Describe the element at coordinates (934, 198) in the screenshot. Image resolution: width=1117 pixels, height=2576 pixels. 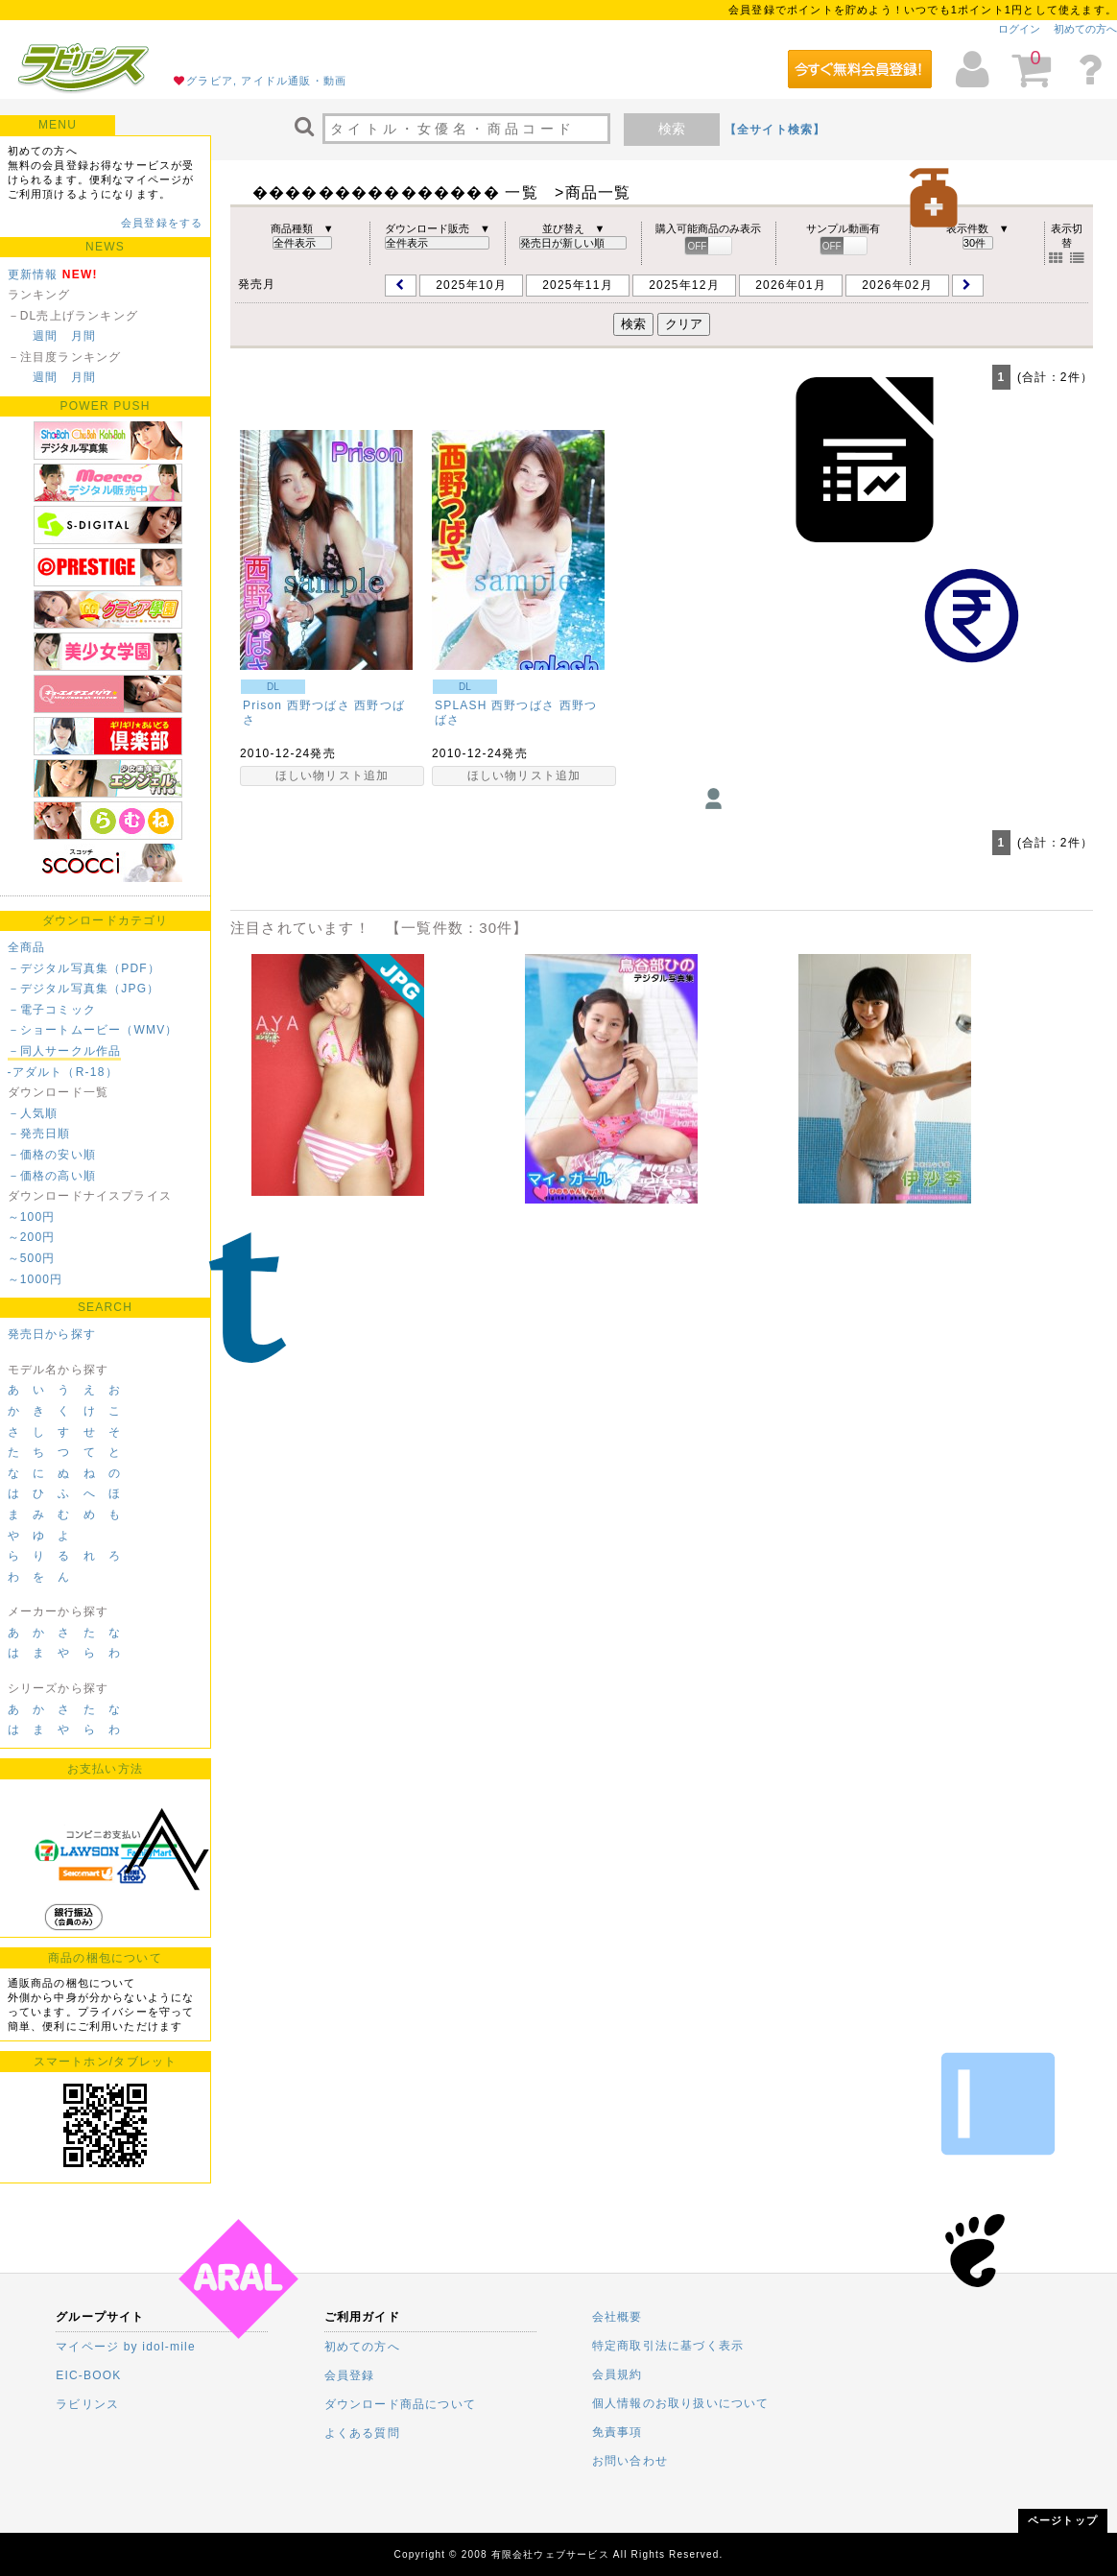
I see `access hand sanitizer station location` at that location.